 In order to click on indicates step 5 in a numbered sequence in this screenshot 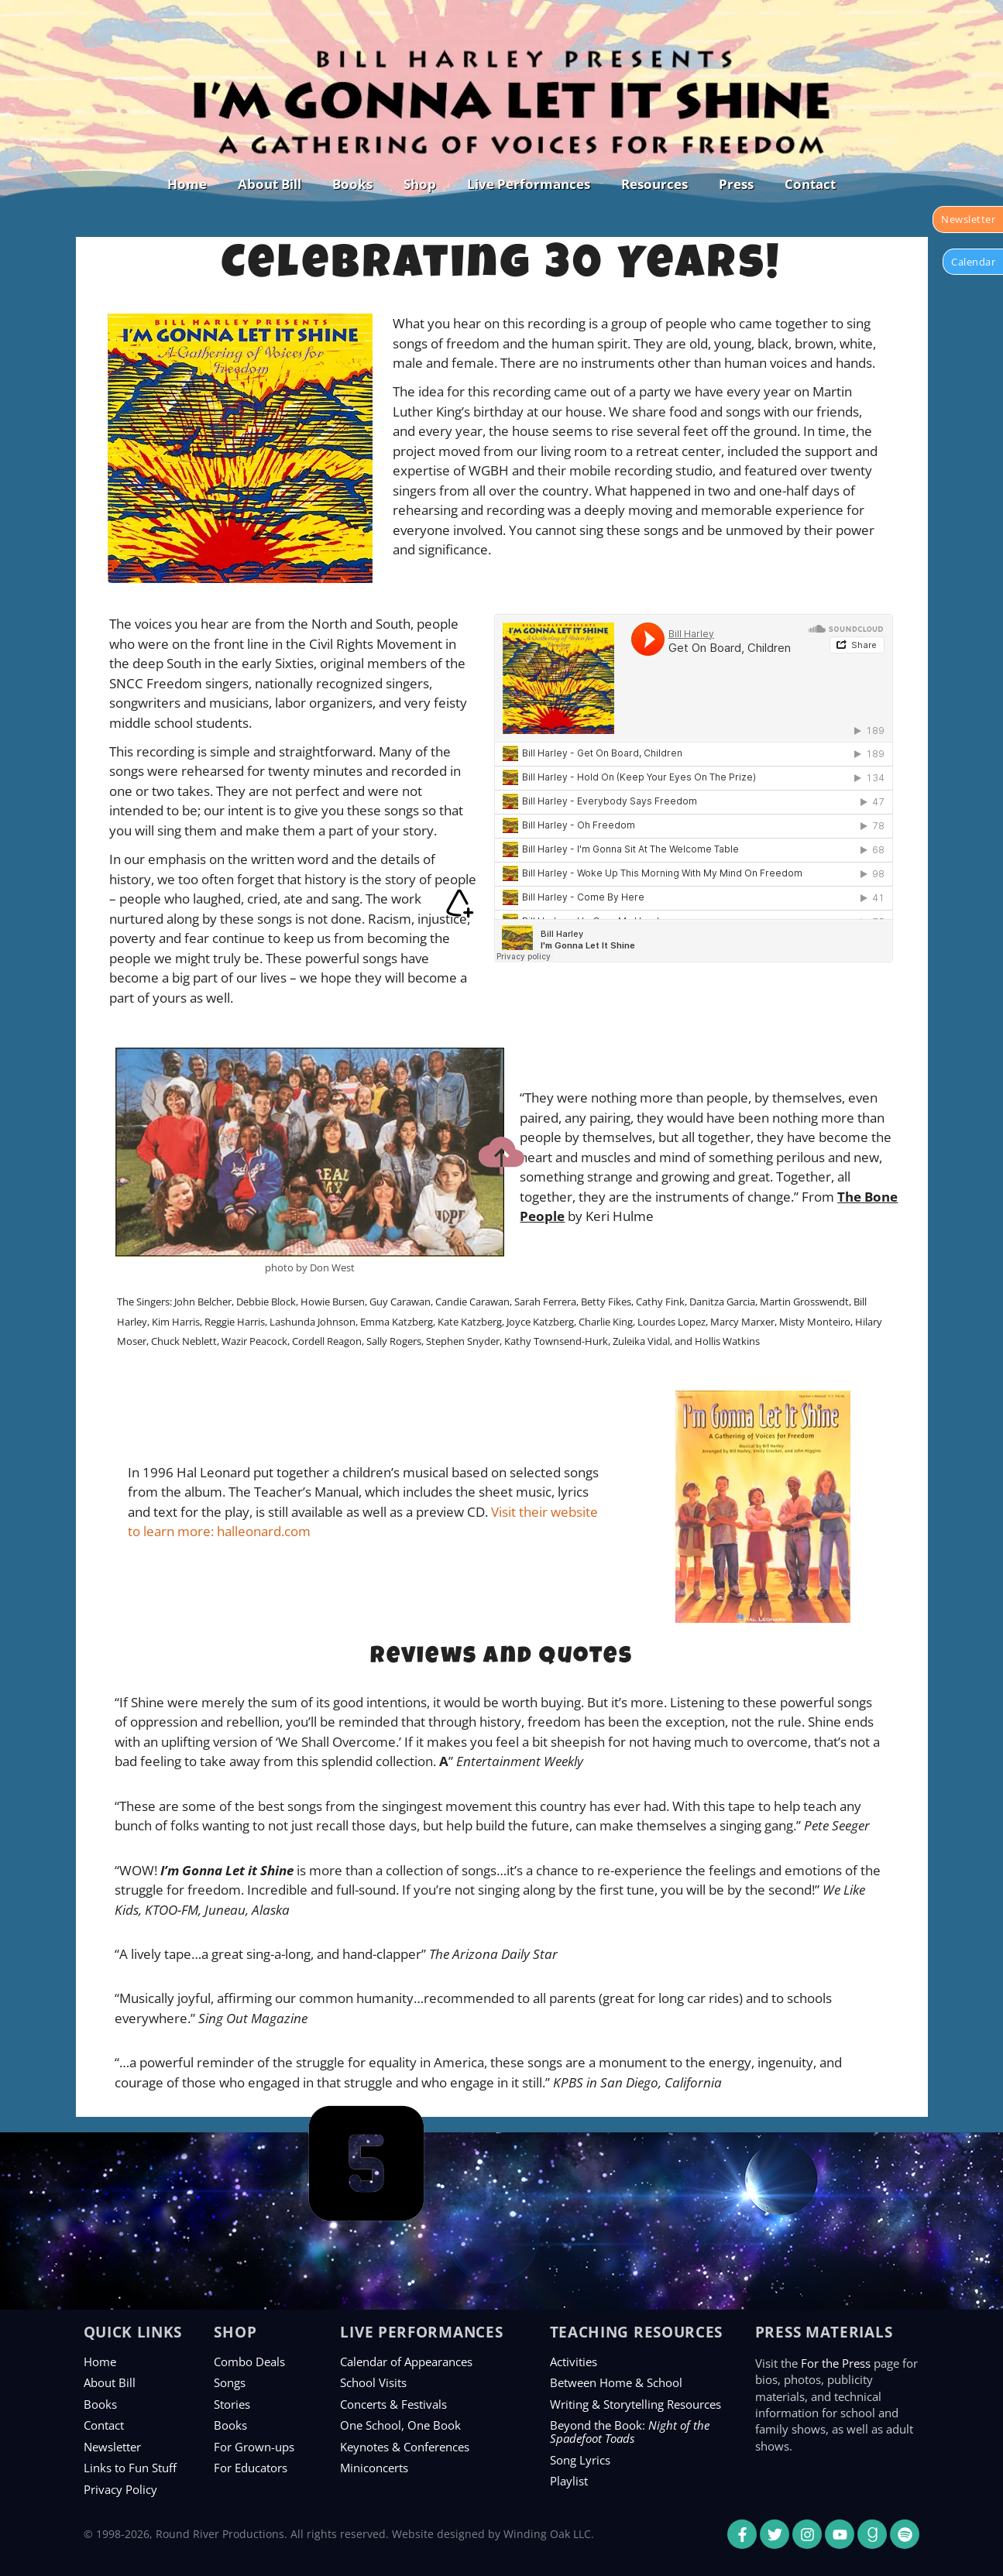, I will do `click(366, 2163)`.